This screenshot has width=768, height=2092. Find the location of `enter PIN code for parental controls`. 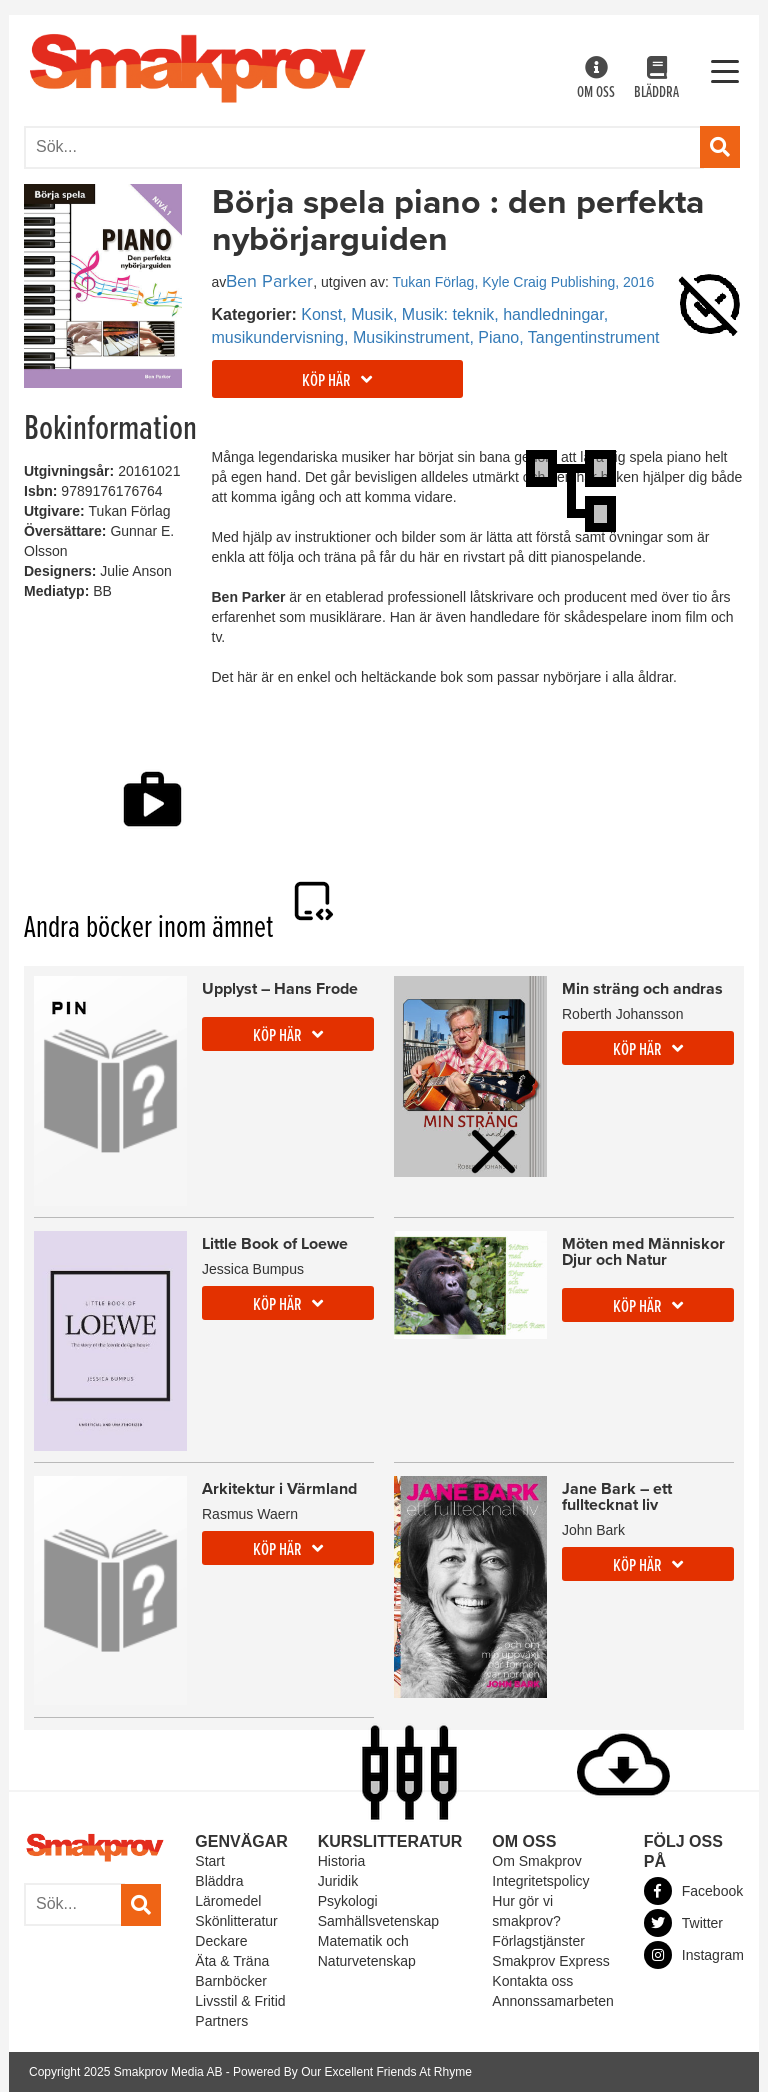

enter PIN code for parental controls is located at coordinates (69, 1008).